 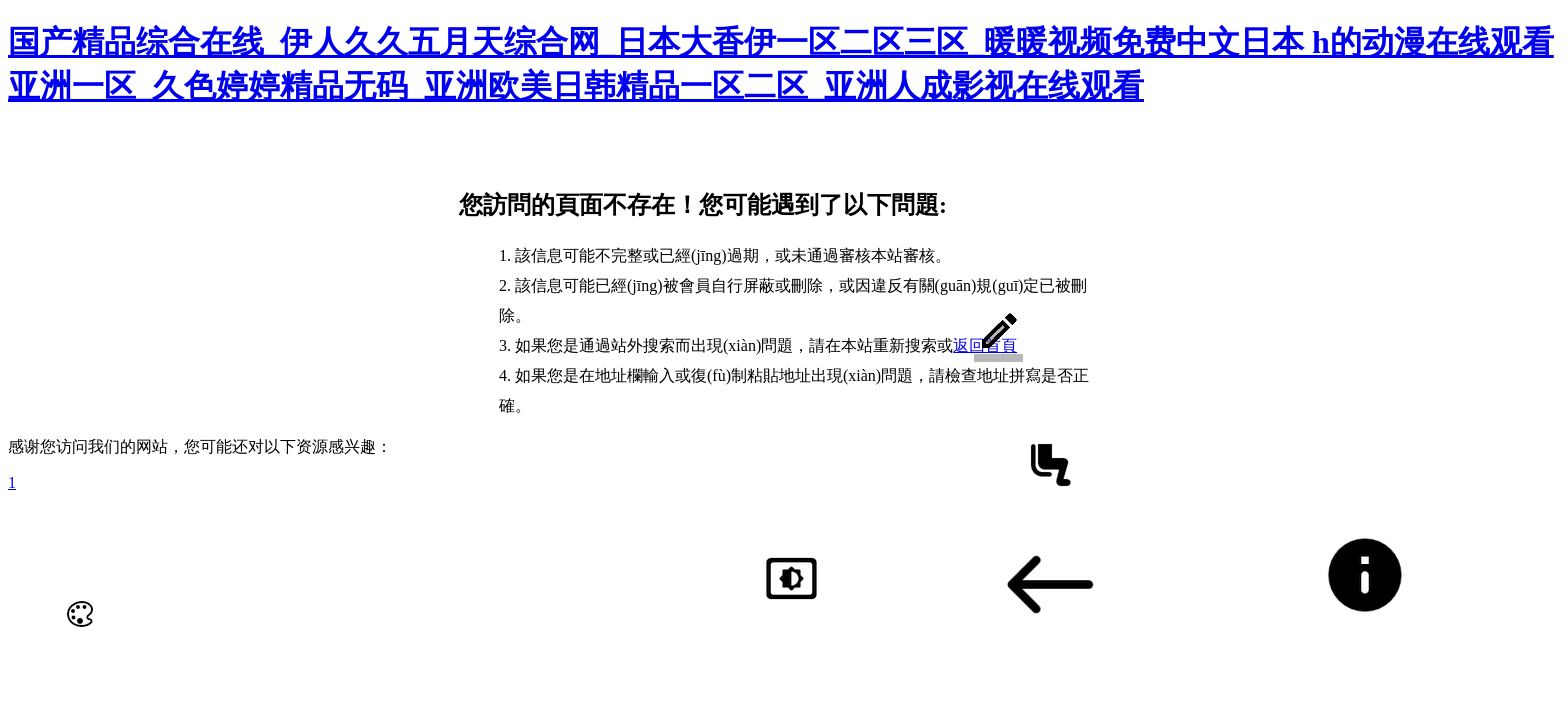 What do you see at coordinates (80, 614) in the screenshot?
I see `customize color or theme settings` at bounding box center [80, 614].